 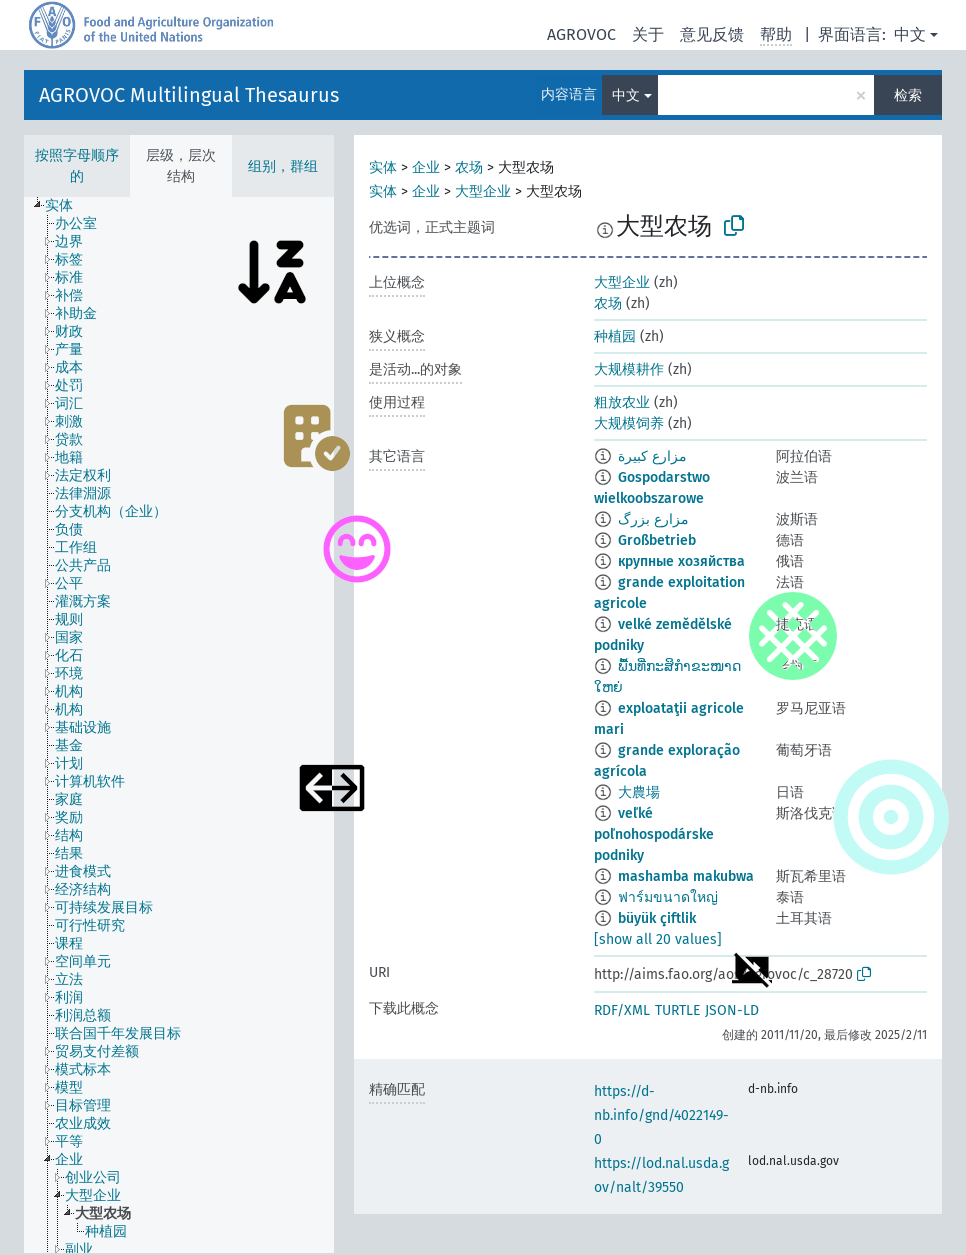 I want to click on sort alphabetically in reverse order (Z to A), so click(x=272, y=272).